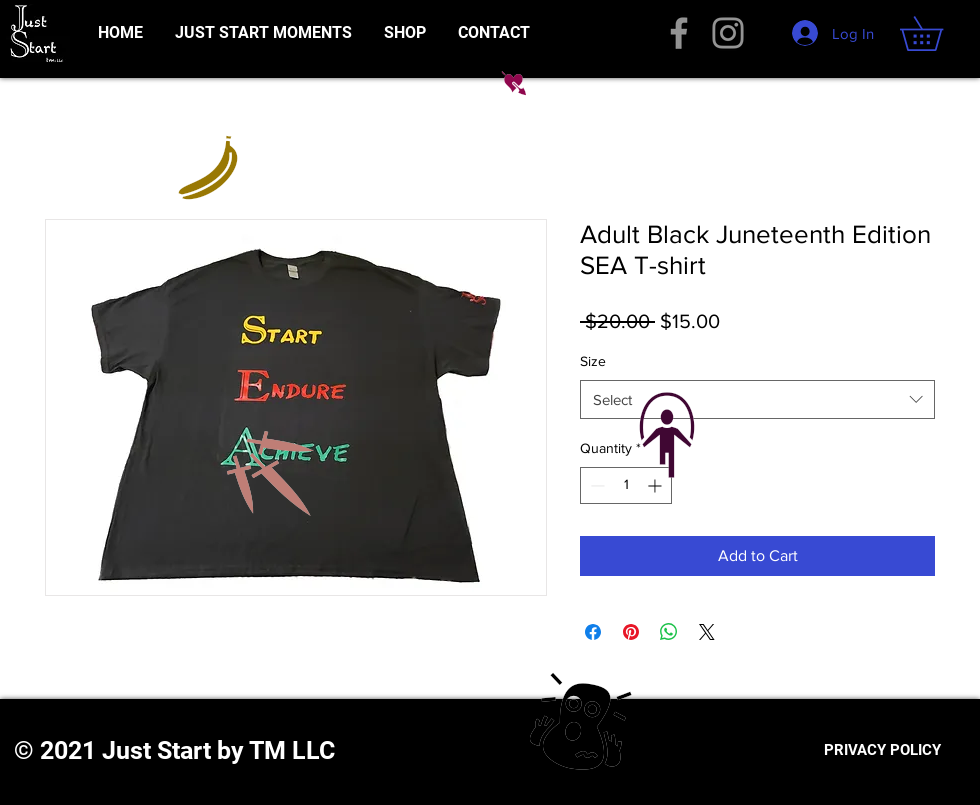  What do you see at coordinates (269, 475) in the screenshot?
I see `assassin or rogue character class icon` at bounding box center [269, 475].